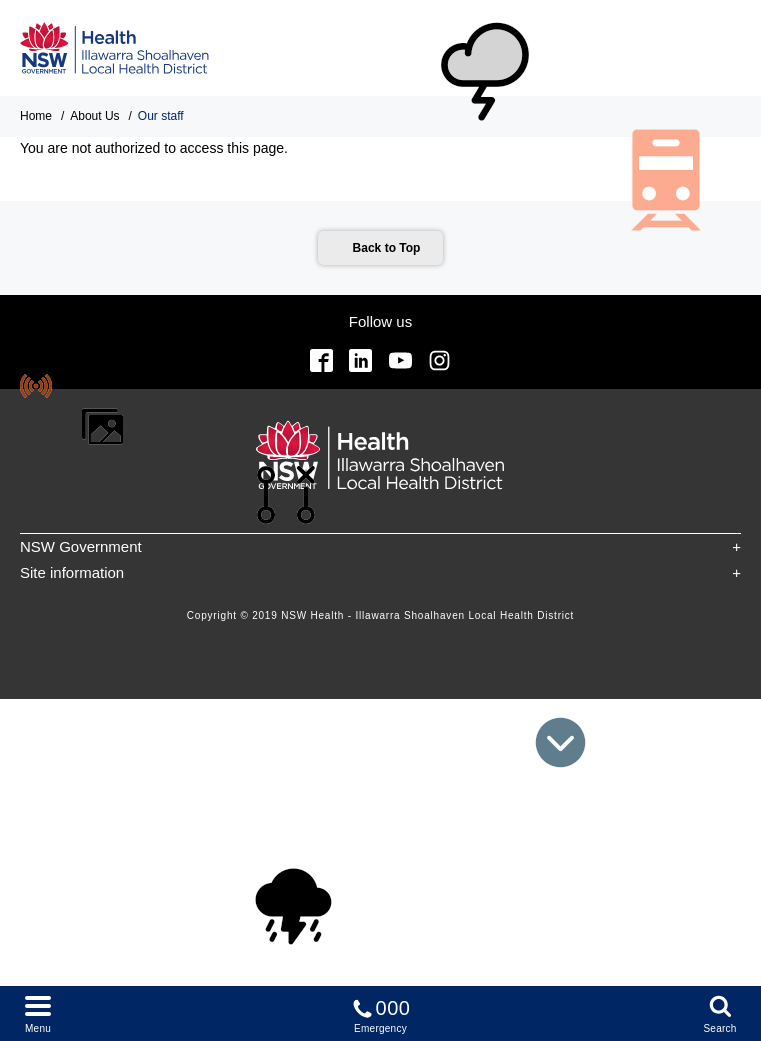 Image resolution: width=761 pixels, height=1041 pixels. I want to click on indicates thunderstorm or severe weather conditions, so click(485, 70).